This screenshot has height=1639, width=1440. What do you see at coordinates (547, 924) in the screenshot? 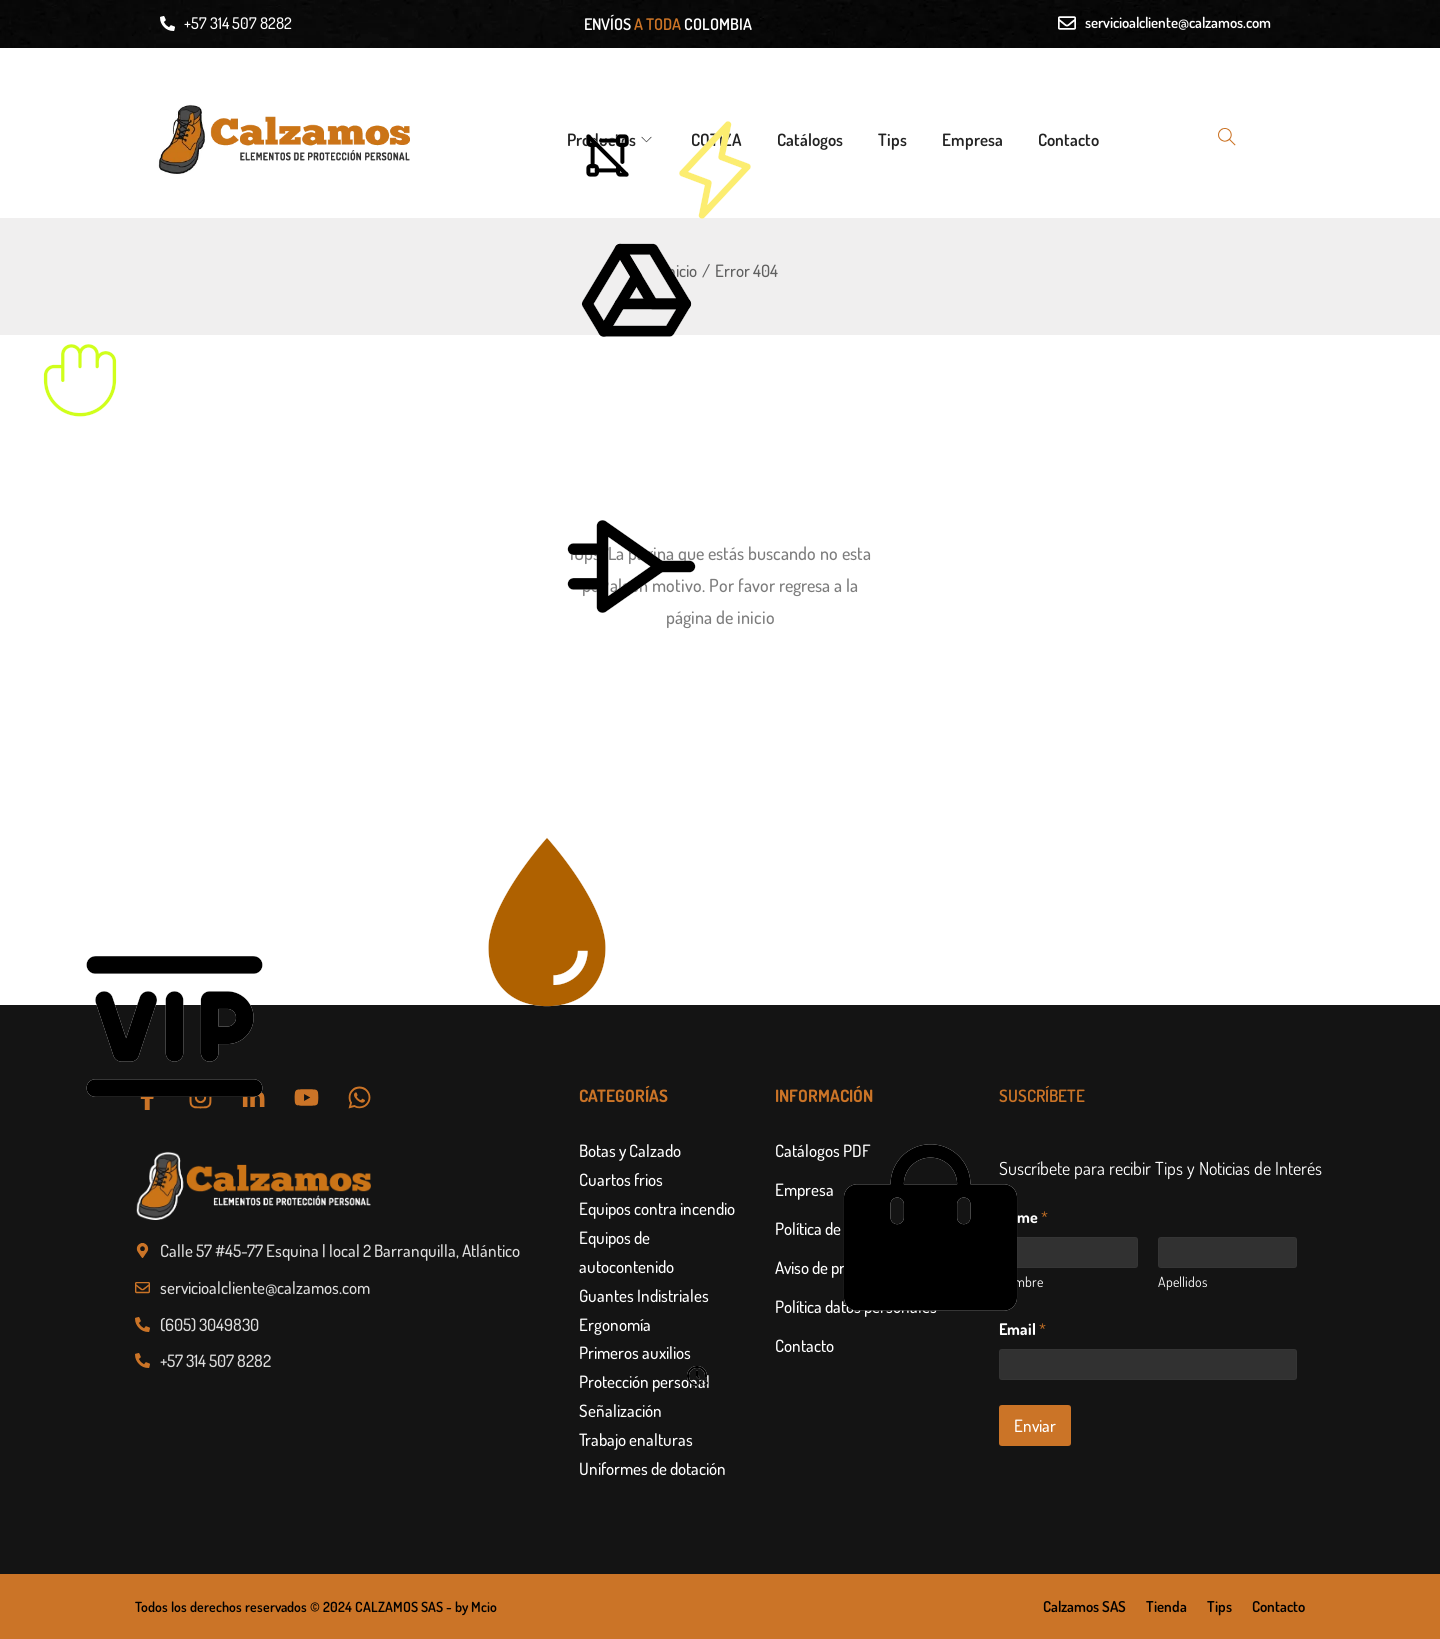
I see `indicates water usage or hydration tracking` at bounding box center [547, 924].